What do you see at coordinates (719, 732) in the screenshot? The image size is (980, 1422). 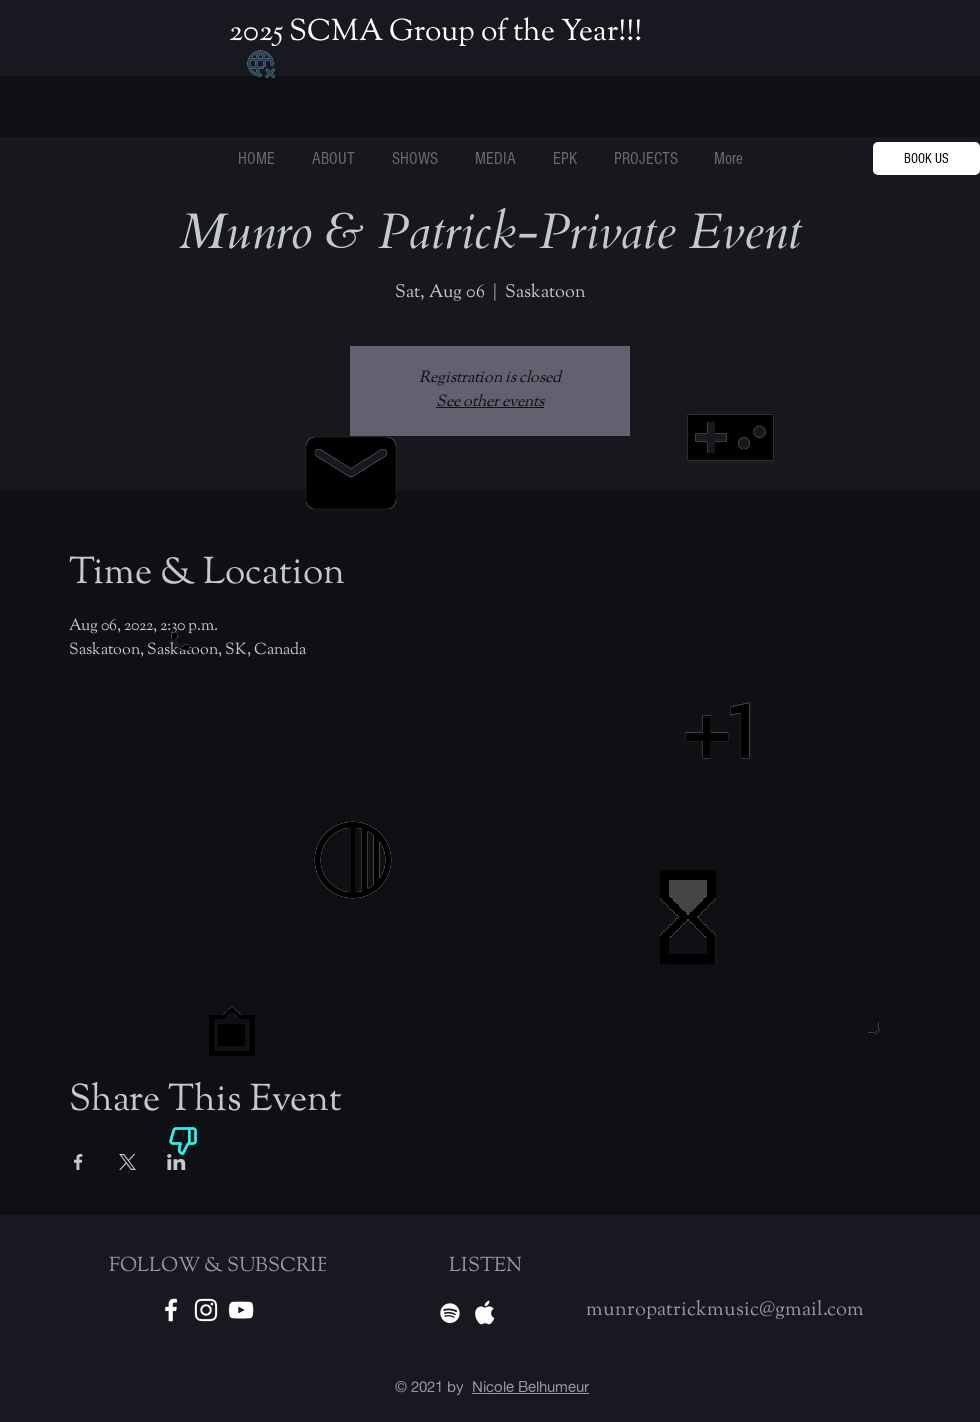 I see `add one to a count or quantity` at bounding box center [719, 732].